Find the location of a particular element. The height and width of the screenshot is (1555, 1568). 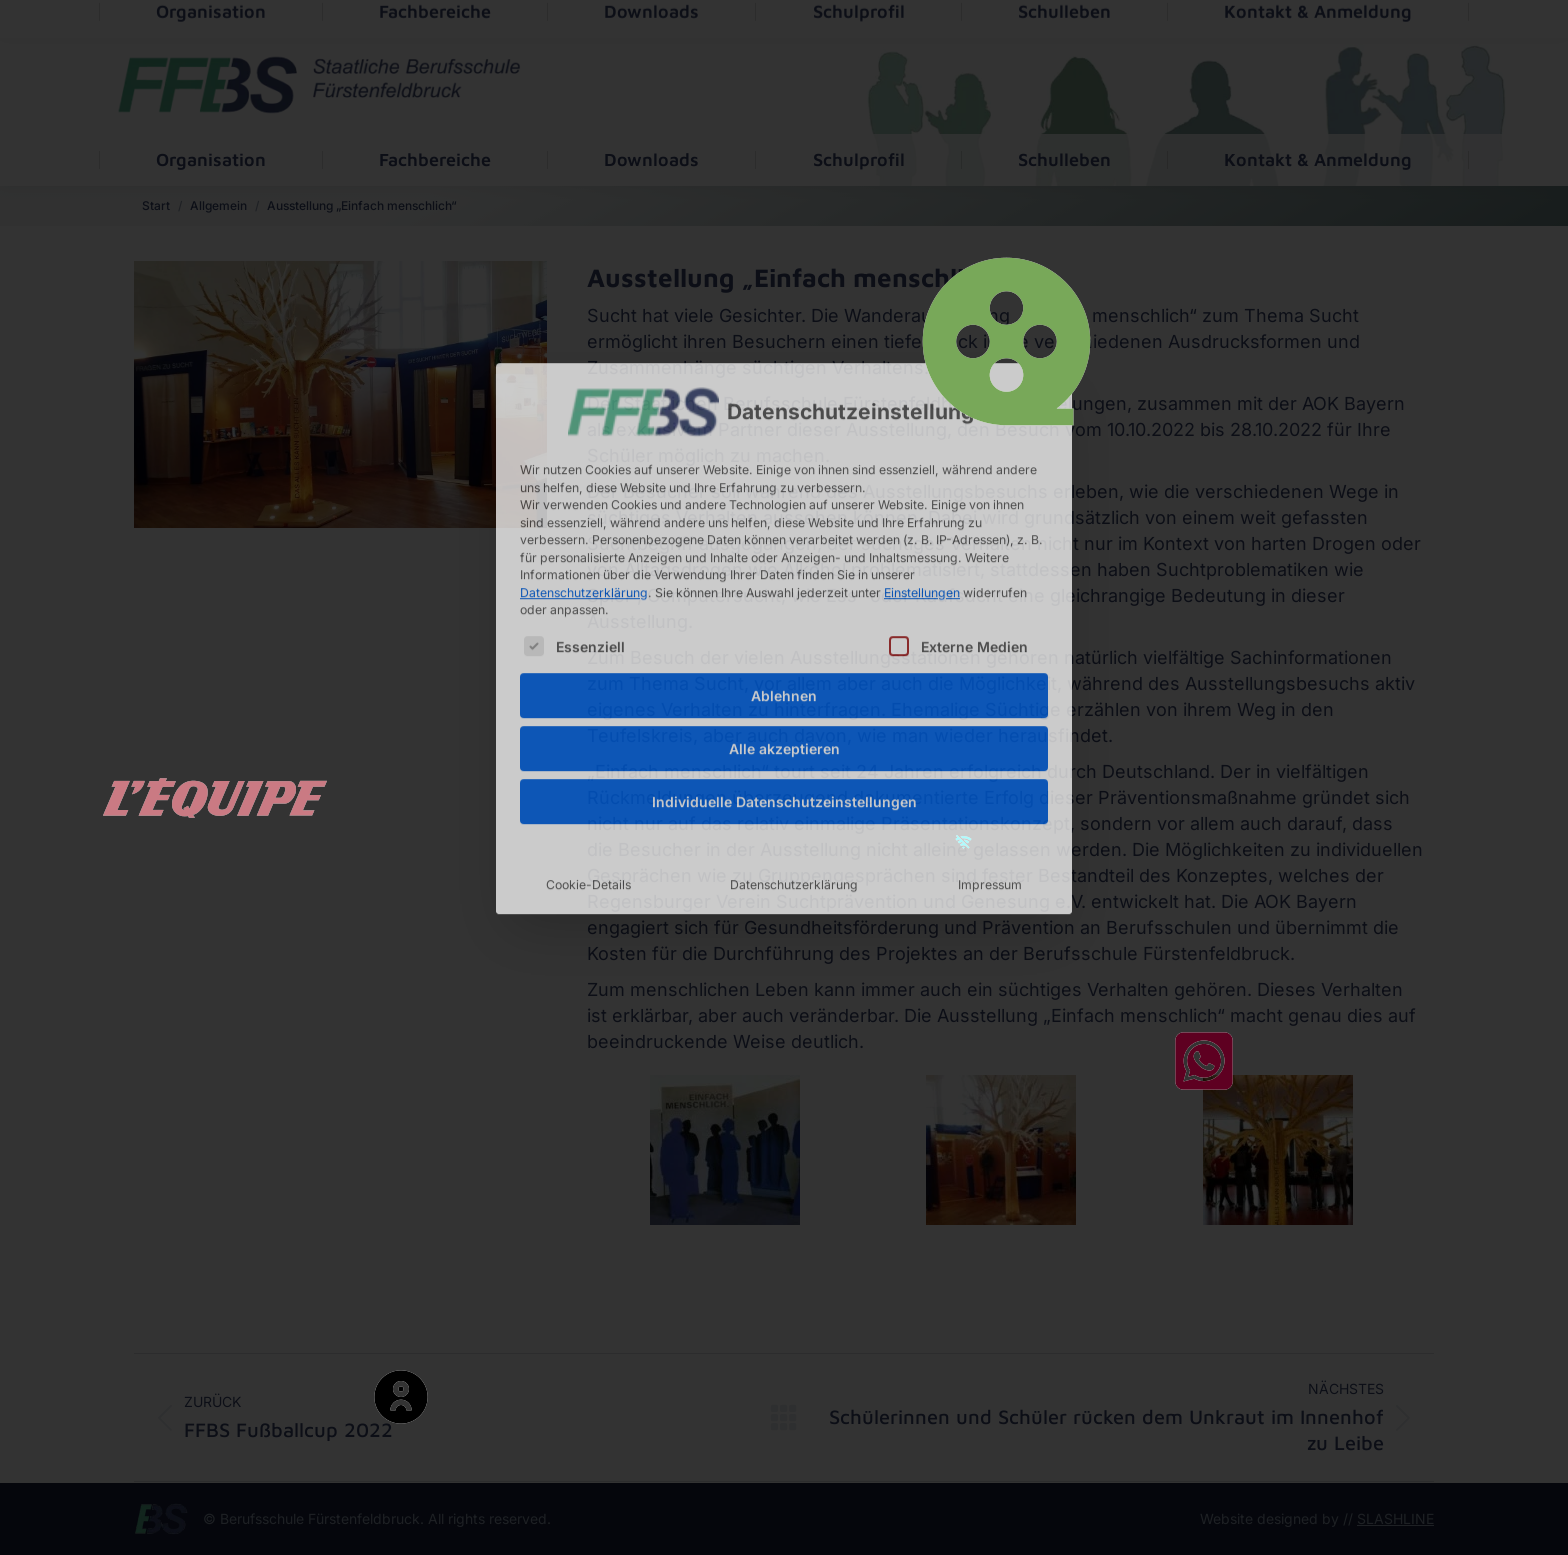

access your account or profile is located at coordinates (401, 1397).